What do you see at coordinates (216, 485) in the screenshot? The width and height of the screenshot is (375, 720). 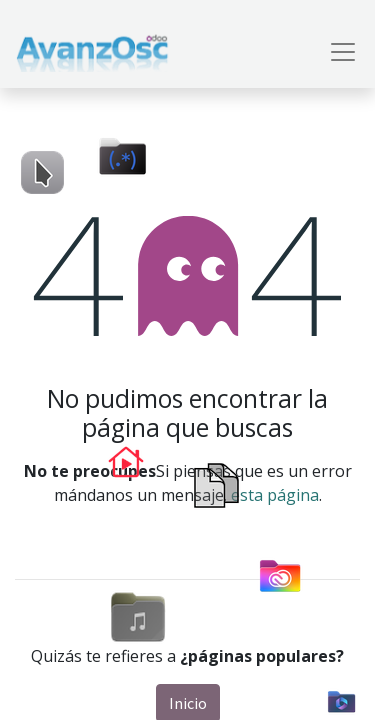 I see `access your documents folder in the sidebar` at bounding box center [216, 485].